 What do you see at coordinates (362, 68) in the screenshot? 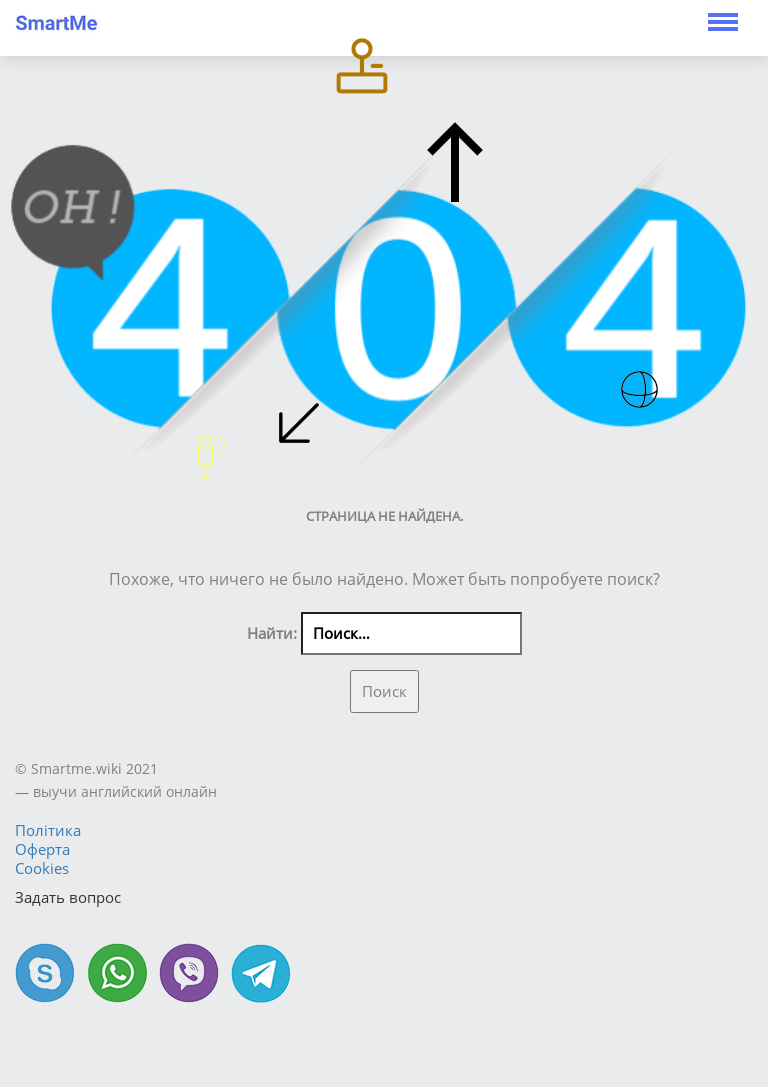
I see `access game controller settings` at bounding box center [362, 68].